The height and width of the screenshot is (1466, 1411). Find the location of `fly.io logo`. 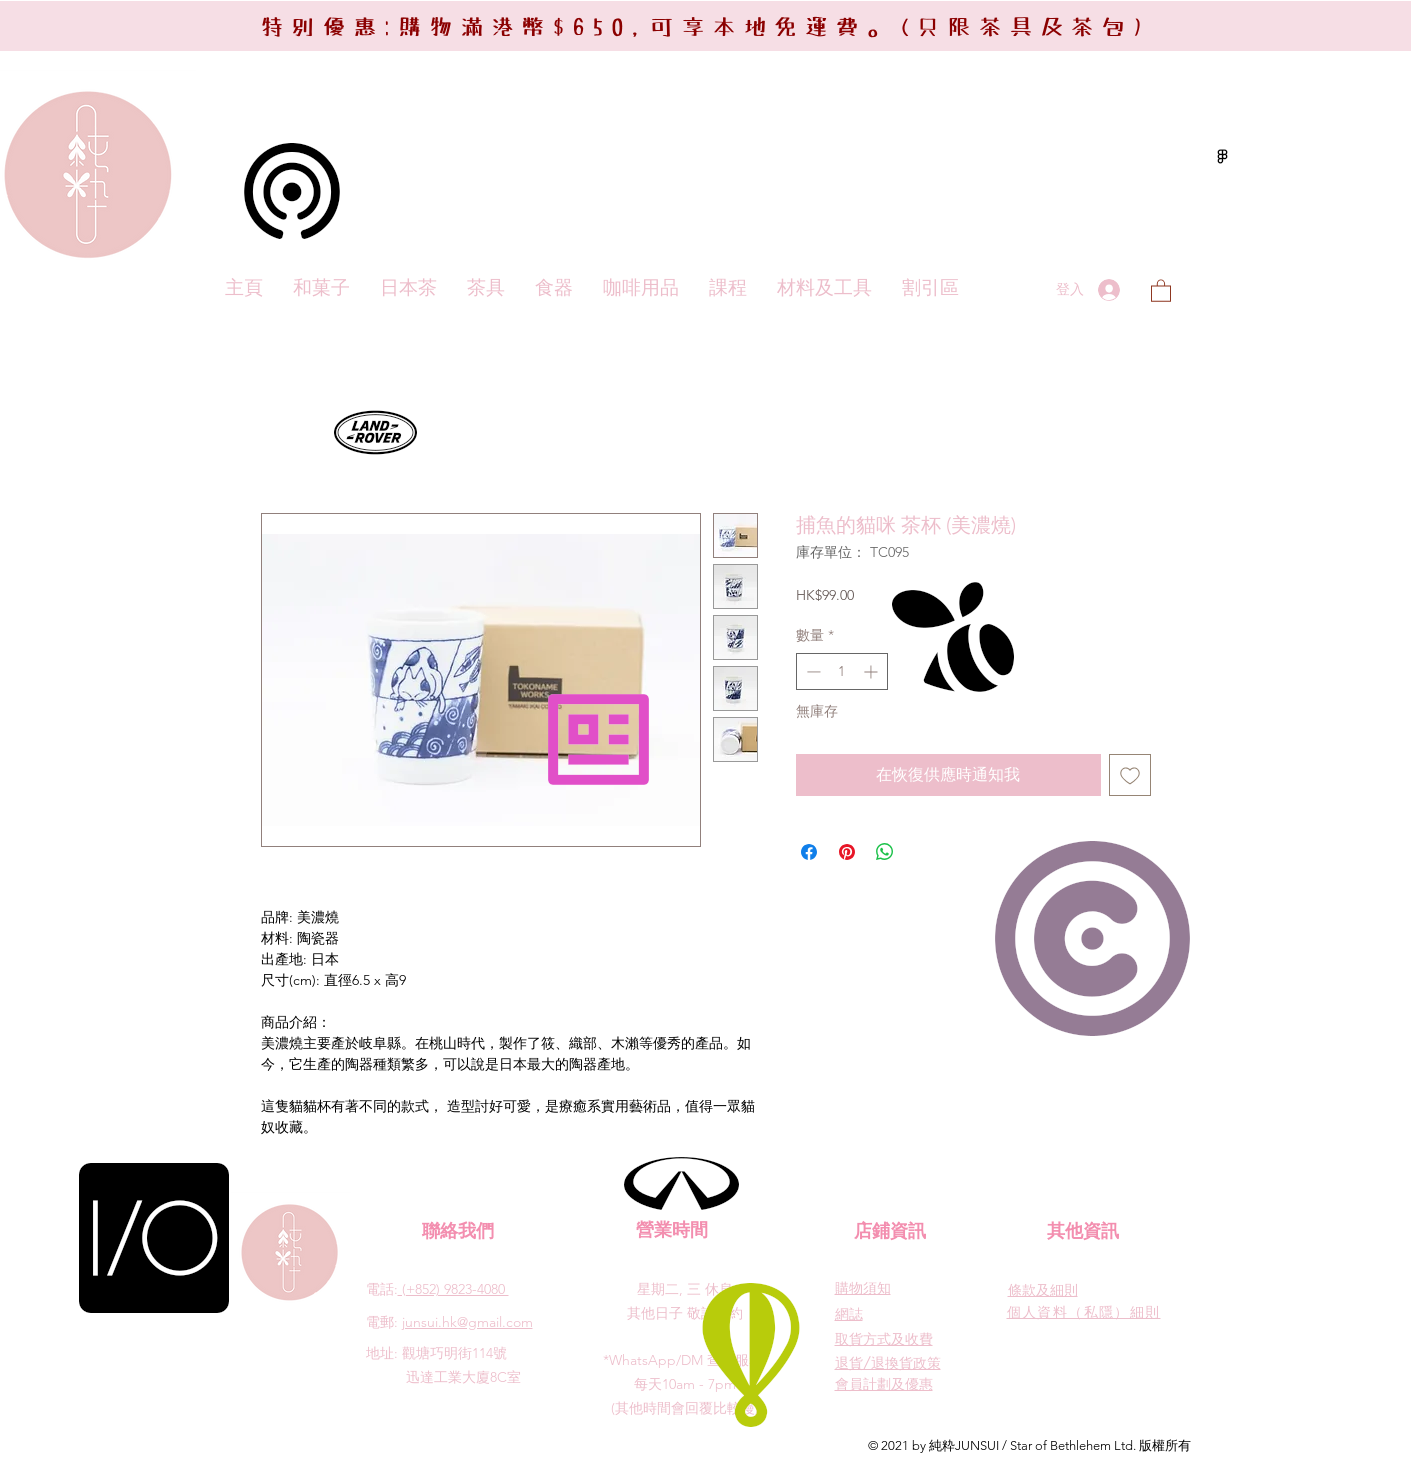

fly.io logo is located at coordinates (751, 1355).